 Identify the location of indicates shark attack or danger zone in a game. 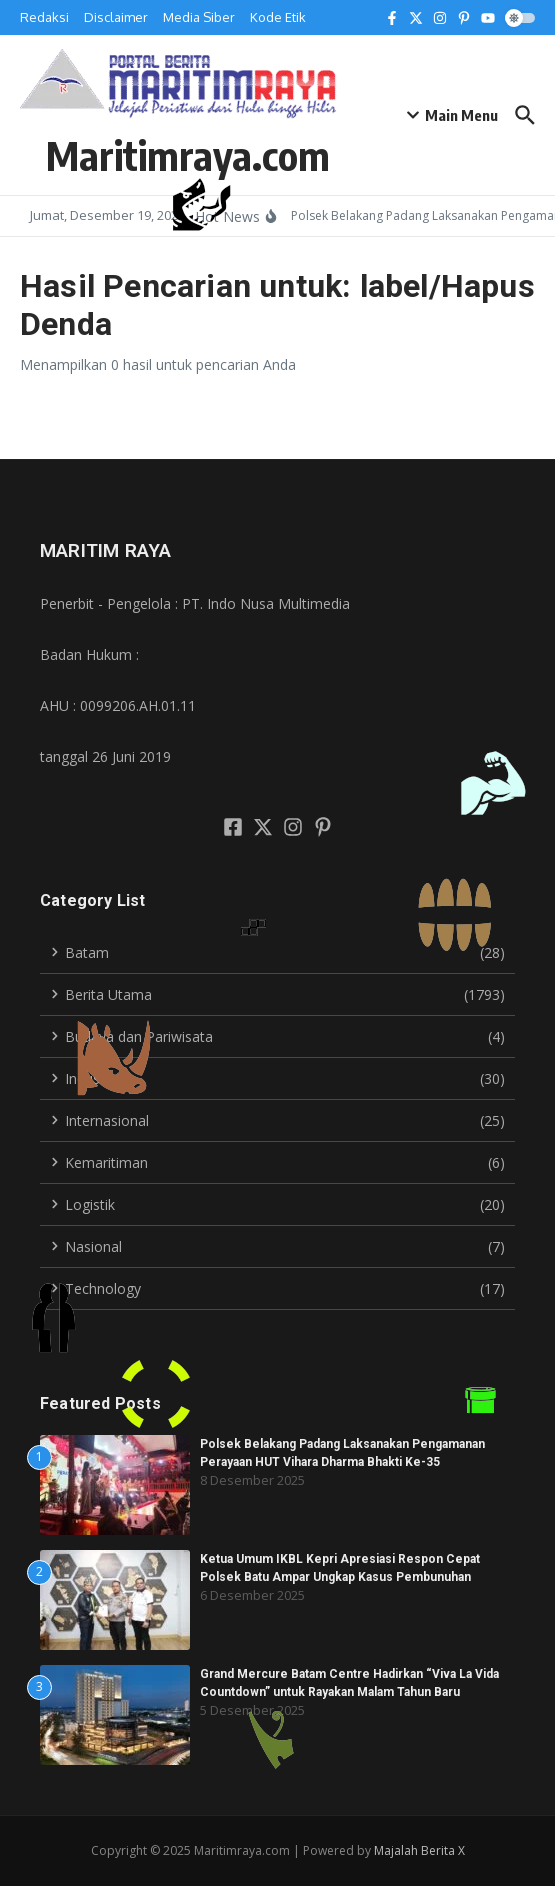
(201, 202).